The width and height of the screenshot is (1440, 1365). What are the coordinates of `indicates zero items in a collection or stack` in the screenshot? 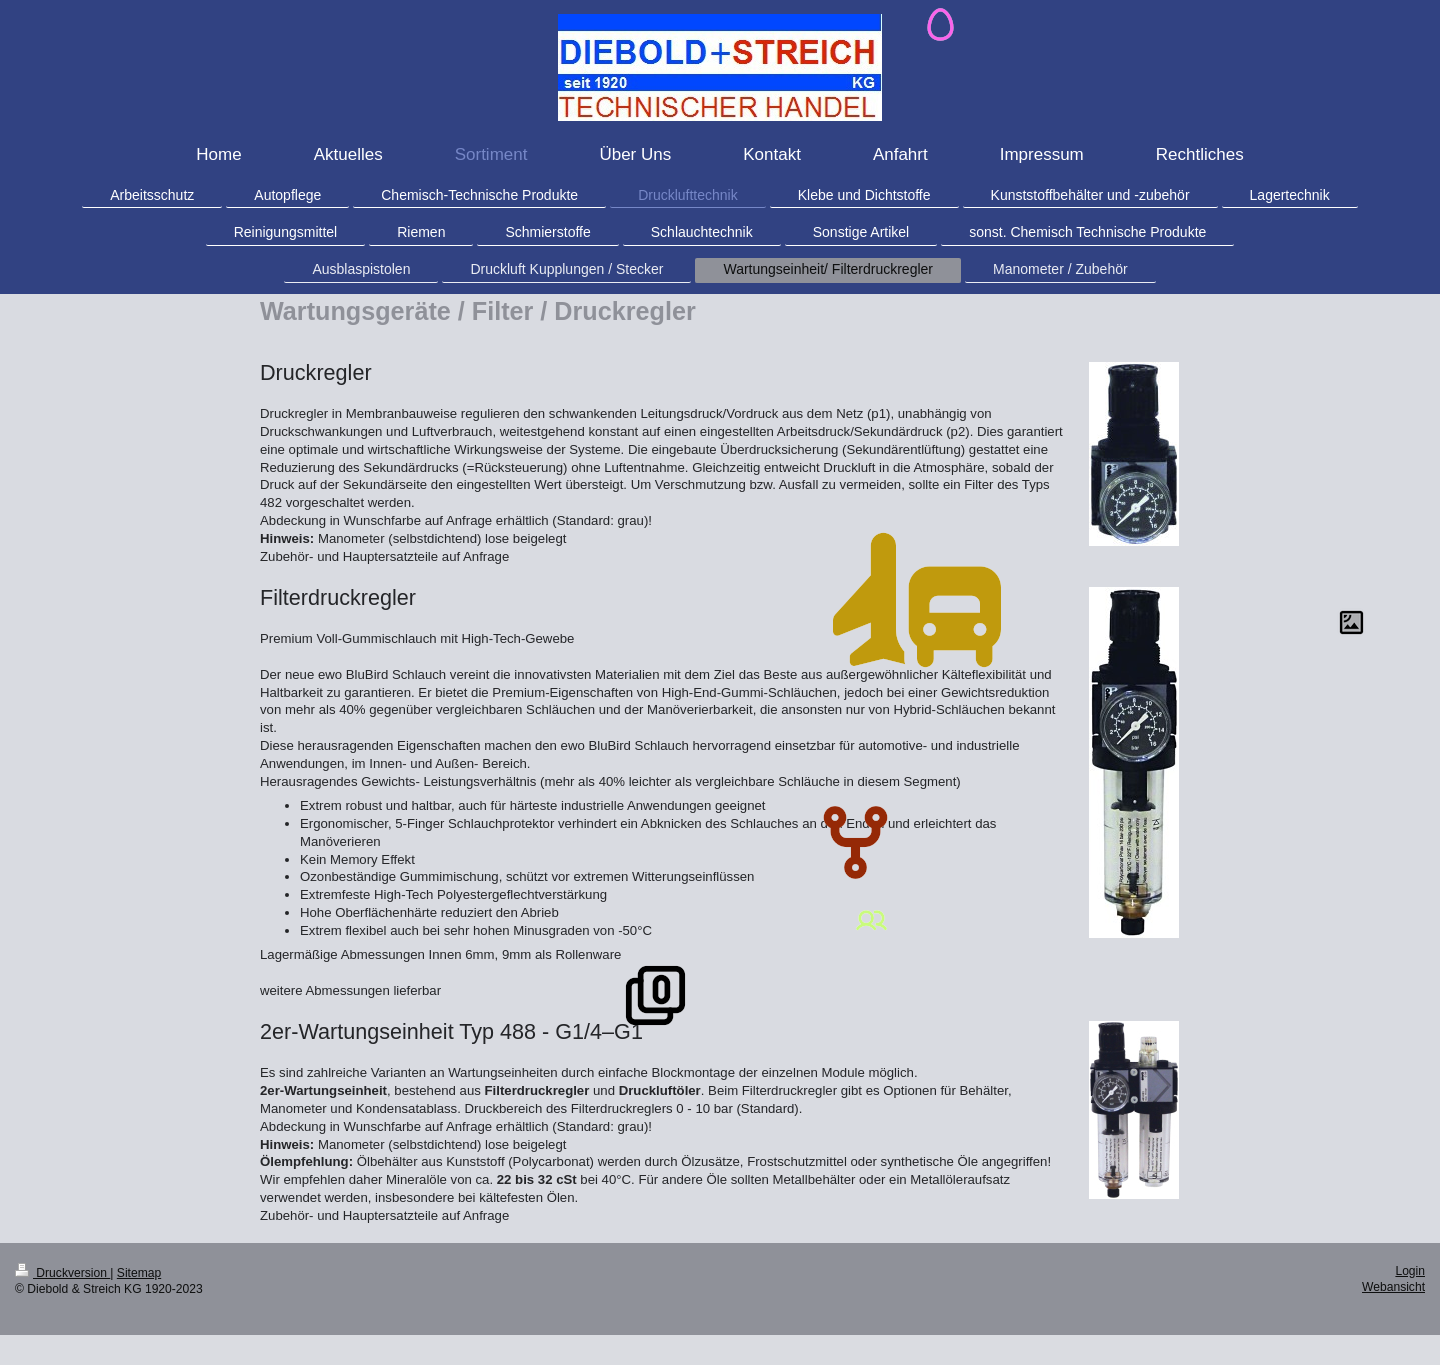 It's located at (655, 995).